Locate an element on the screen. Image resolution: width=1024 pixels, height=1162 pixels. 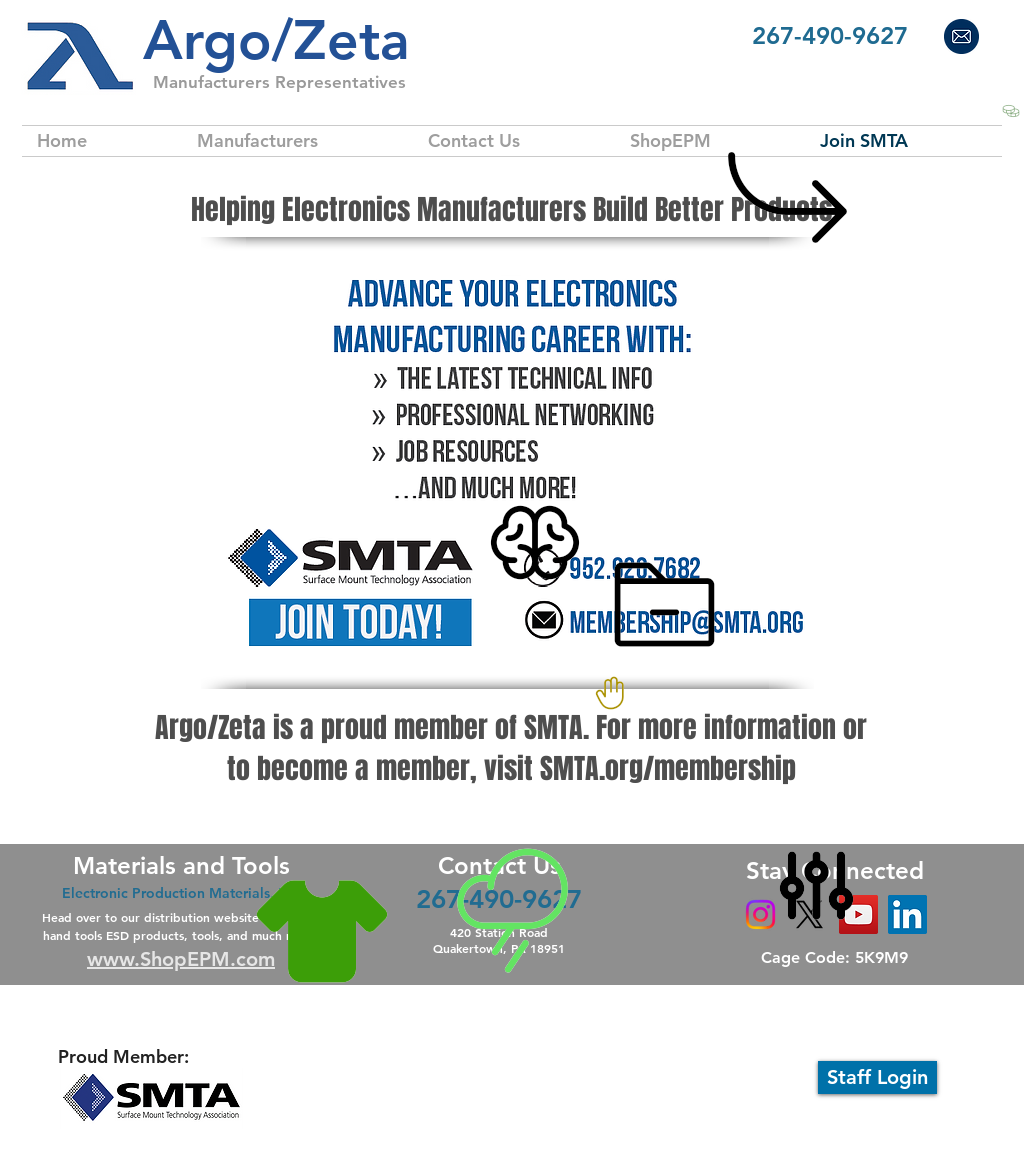
indicates rainy weather conditions is located at coordinates (512, 908).